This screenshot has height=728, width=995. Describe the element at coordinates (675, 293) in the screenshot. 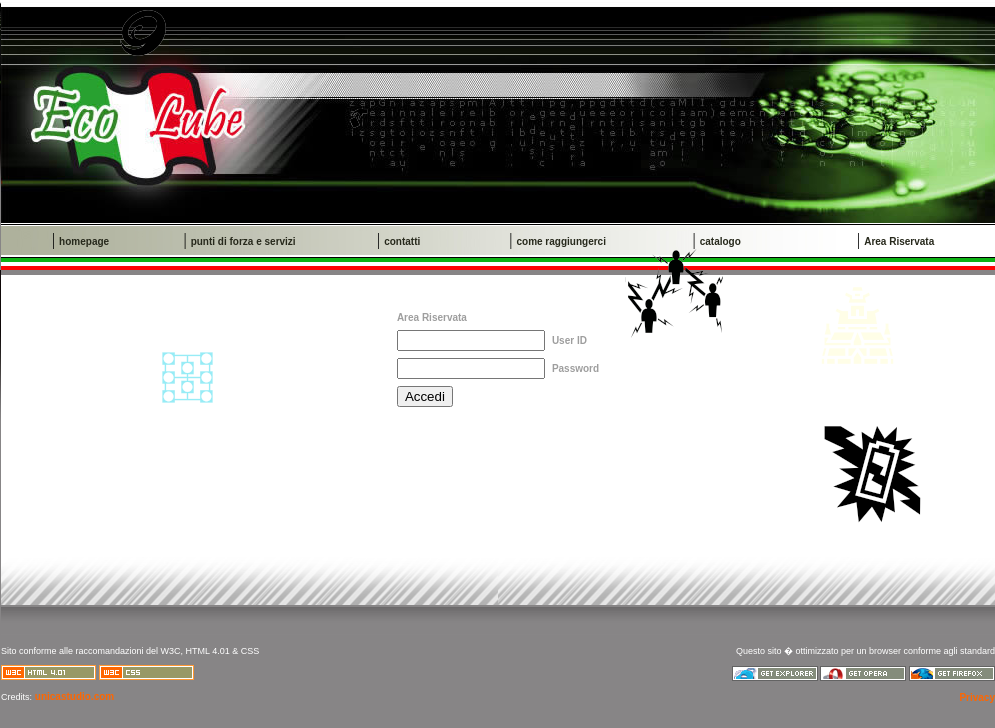

I see `activate chain lightning ability or spell` at that location.